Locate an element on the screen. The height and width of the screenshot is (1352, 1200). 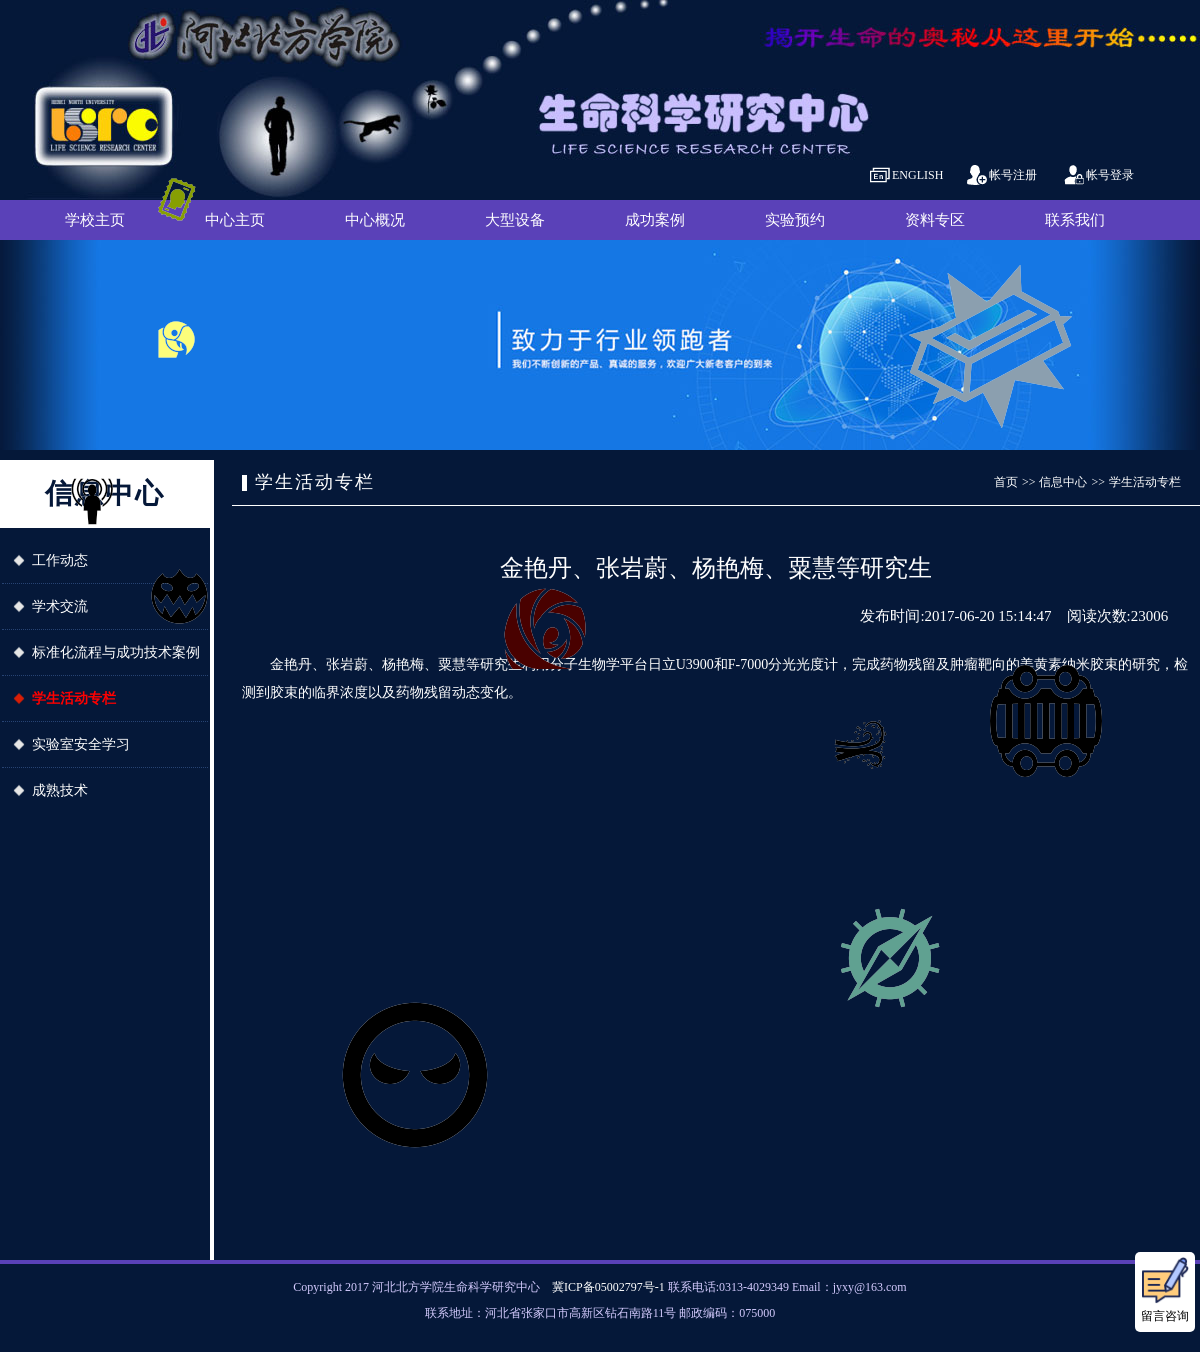
indicates overkill or excessive damage in gameplay is located at coordinates (415, 1075).